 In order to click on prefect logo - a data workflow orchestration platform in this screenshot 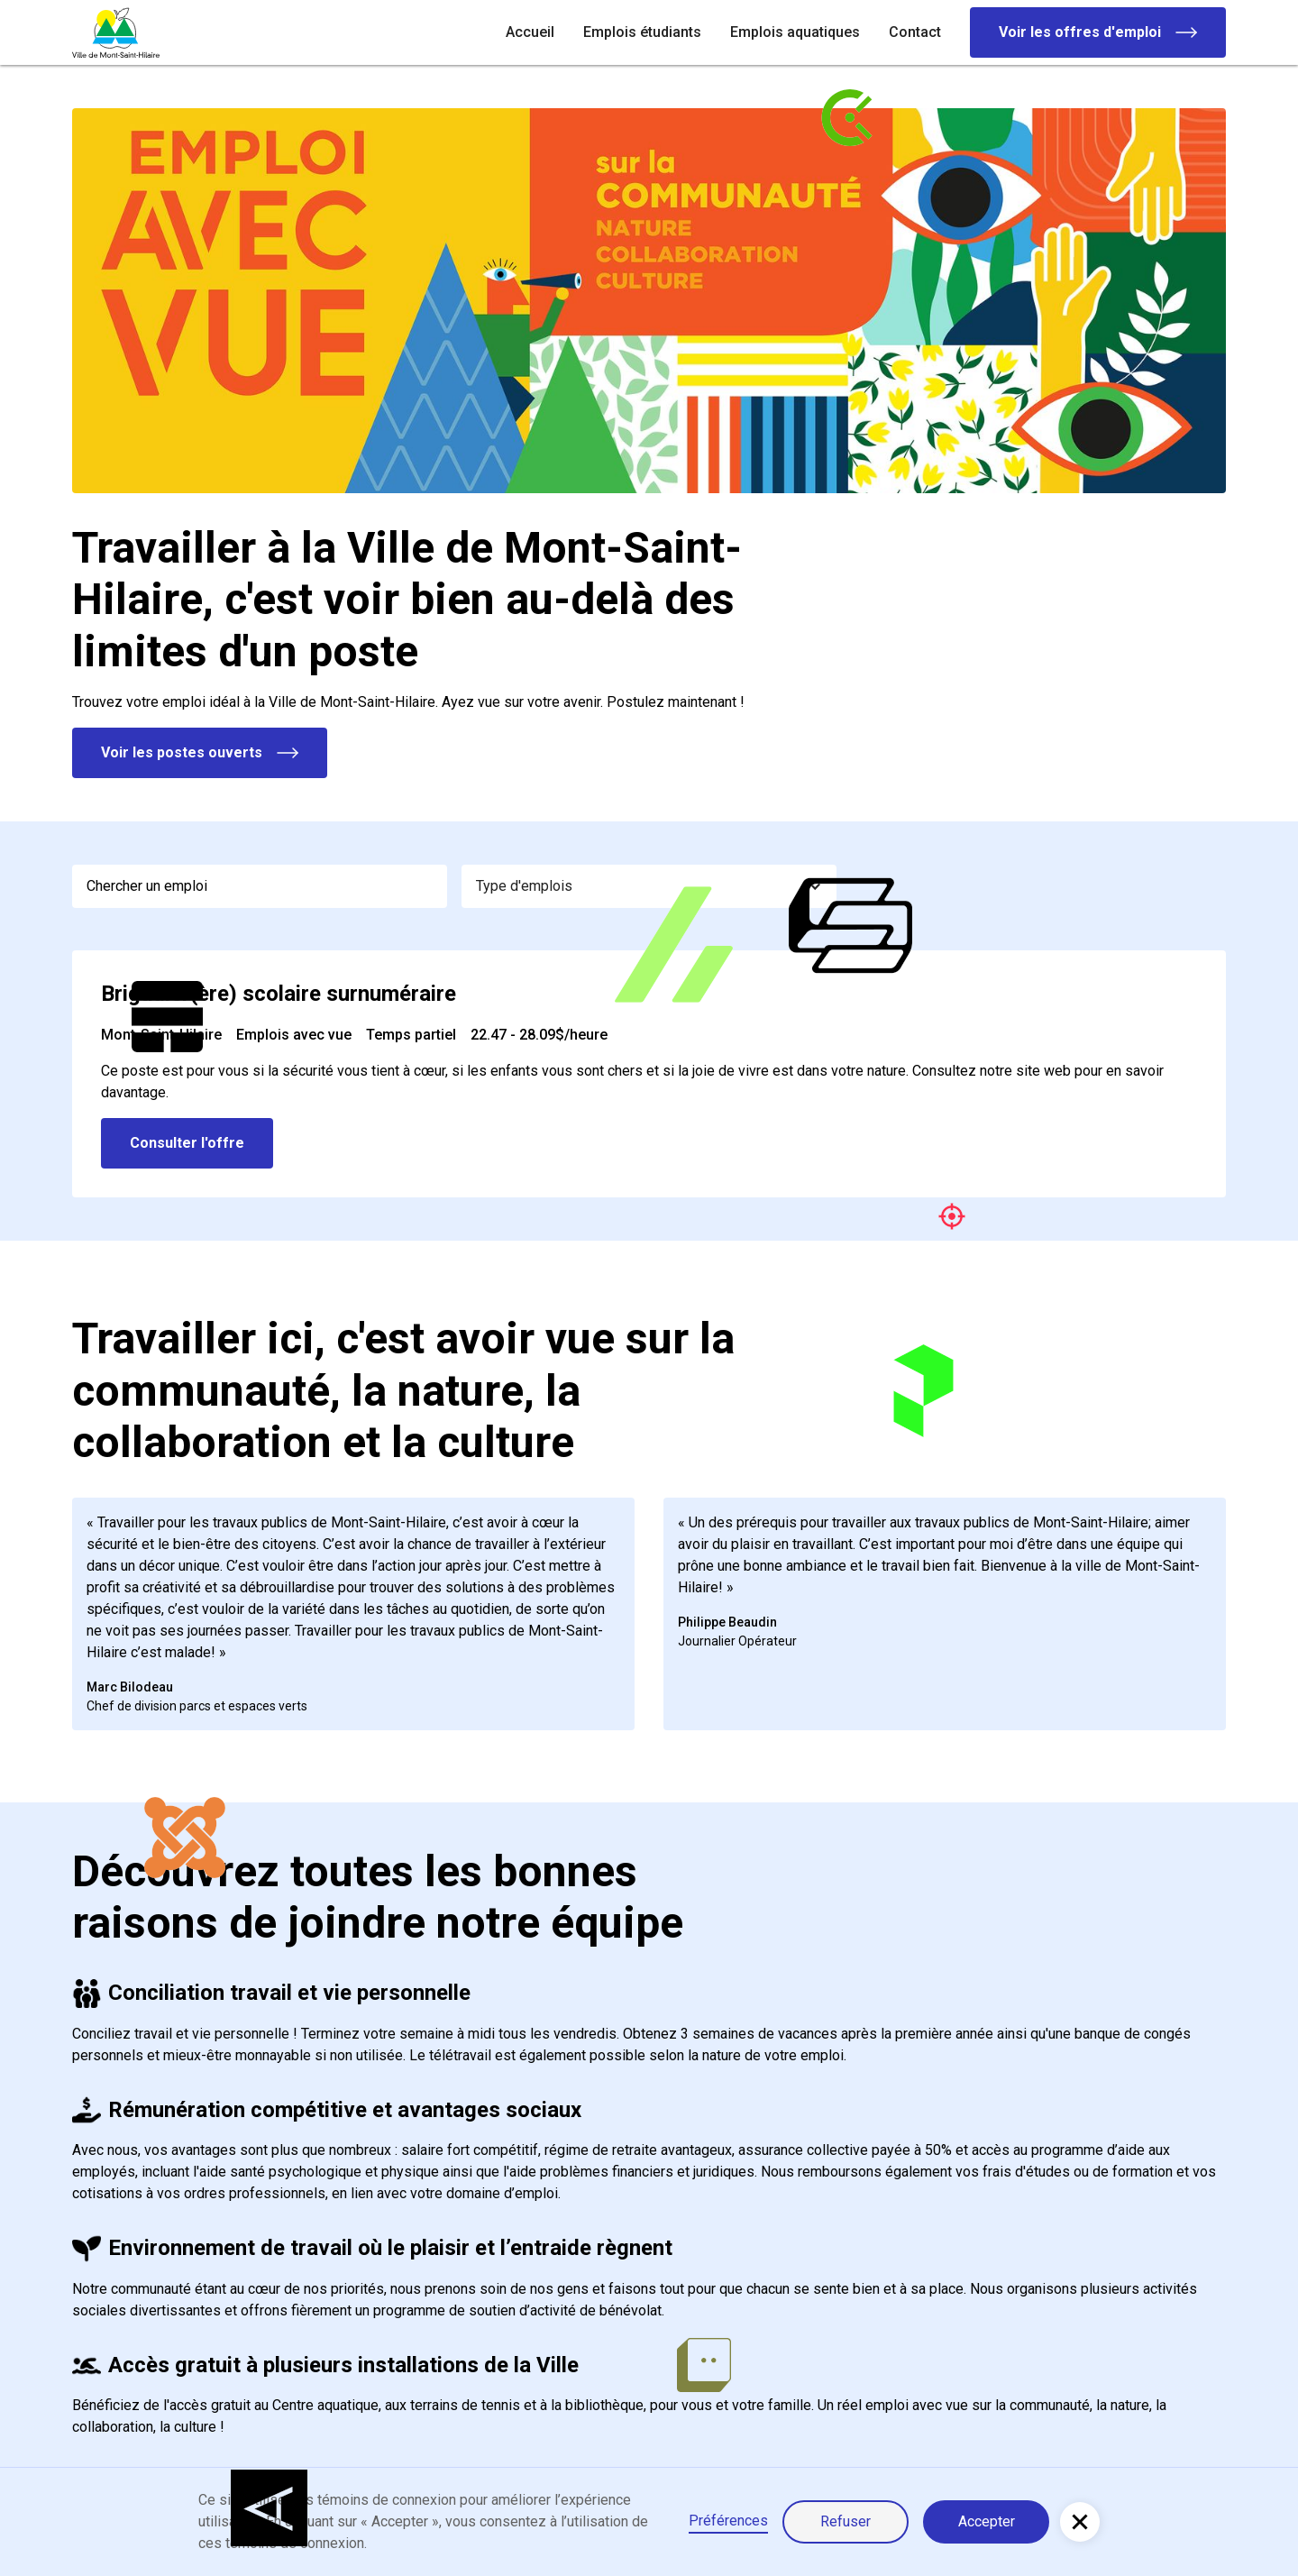, I will do `click(923, 1390)`.